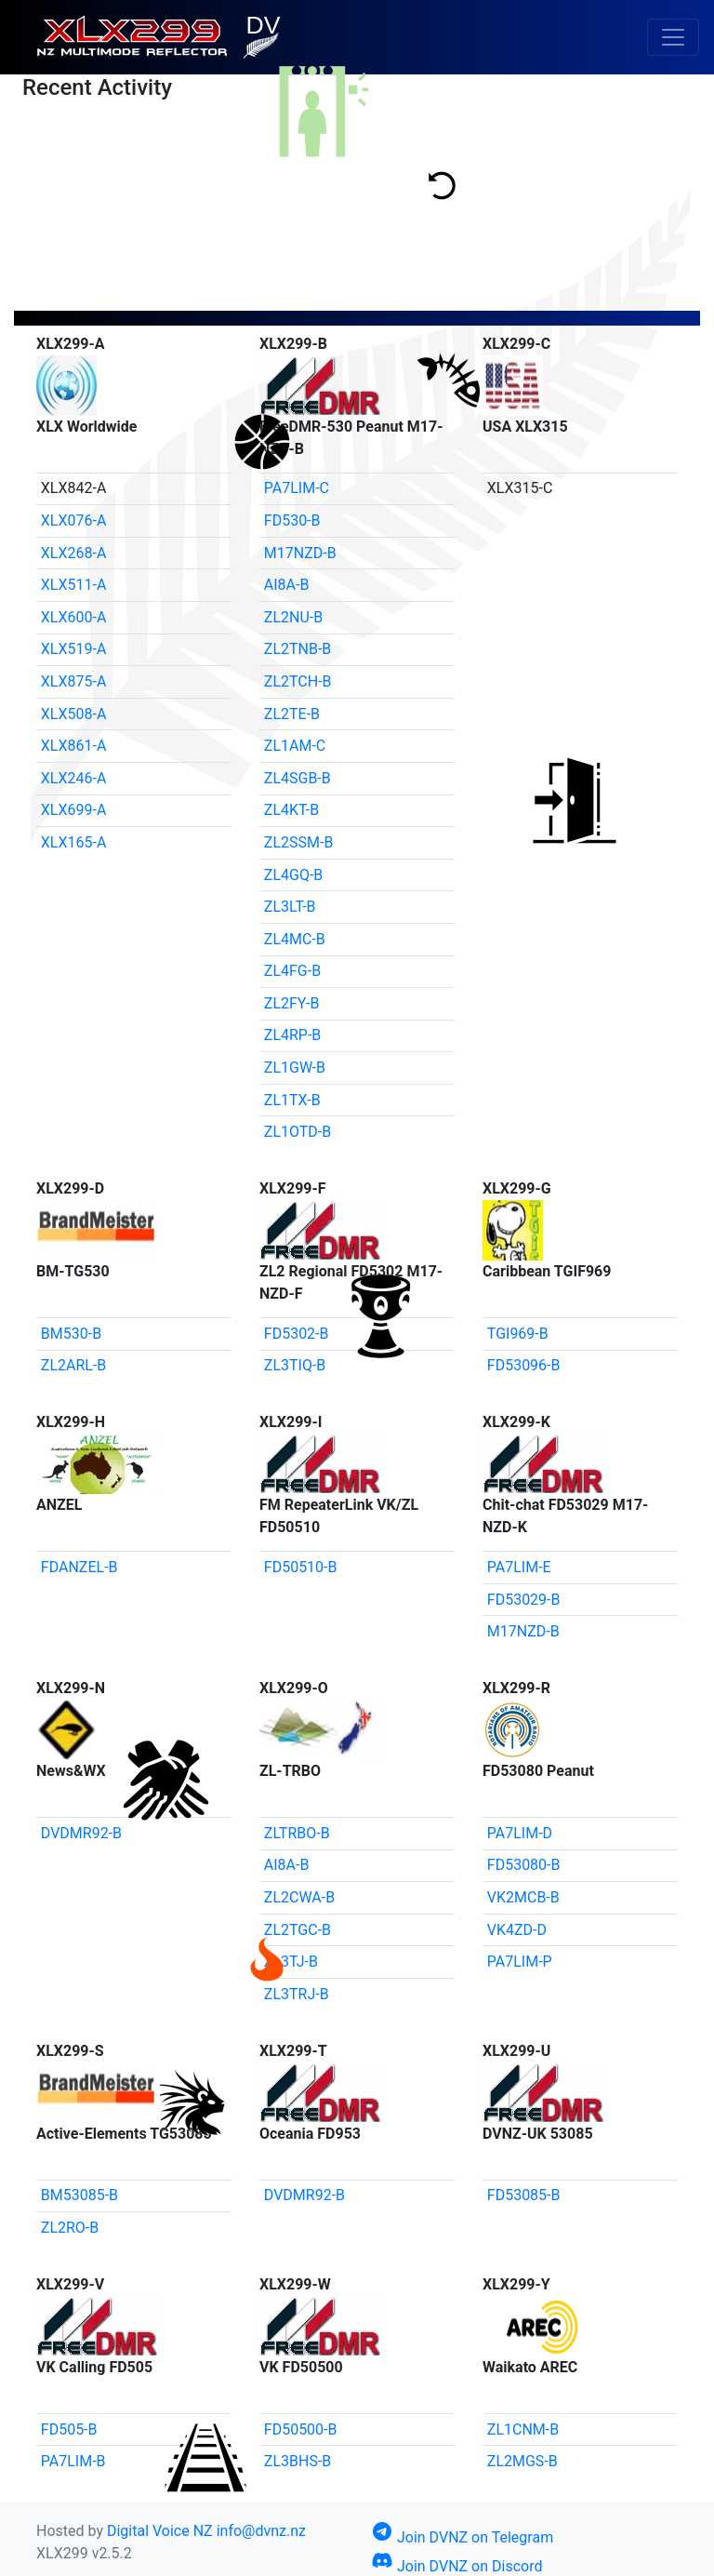  I want to click on porcupine character or creature in a game, so click(192, 2103).